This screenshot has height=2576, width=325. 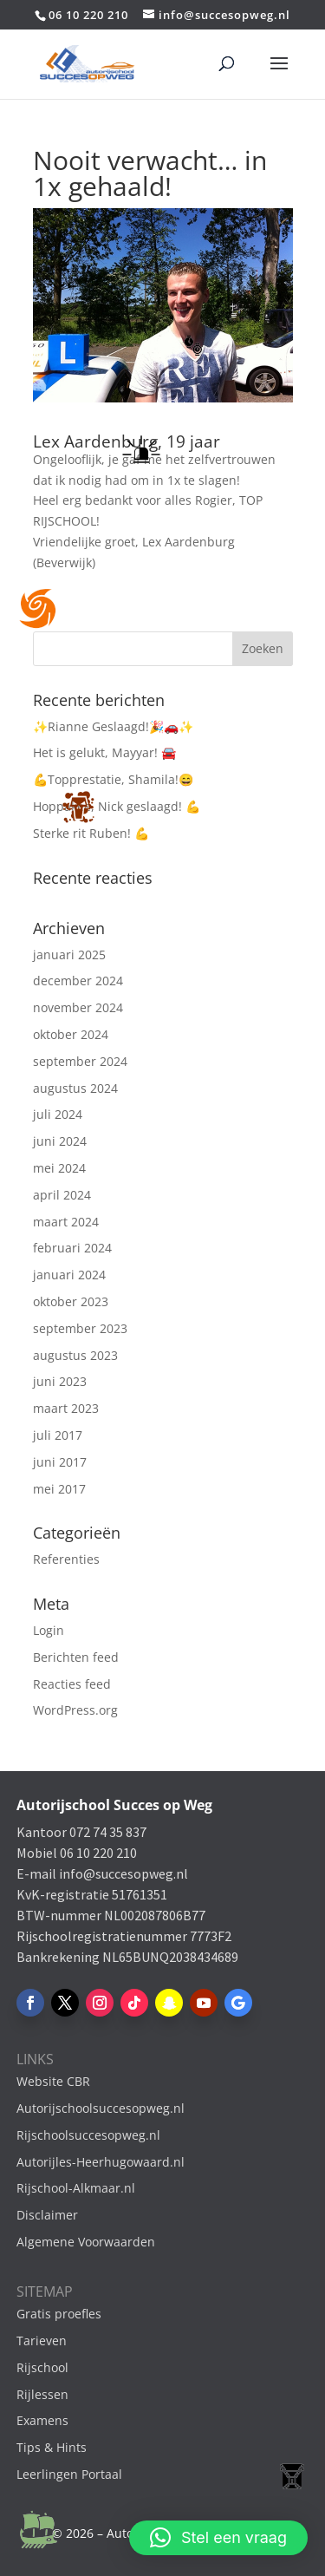 What do you see at coordinates (192, 345) in the screenshot?
I see `sync time across multiple devices` at bounding box center [192, 345].